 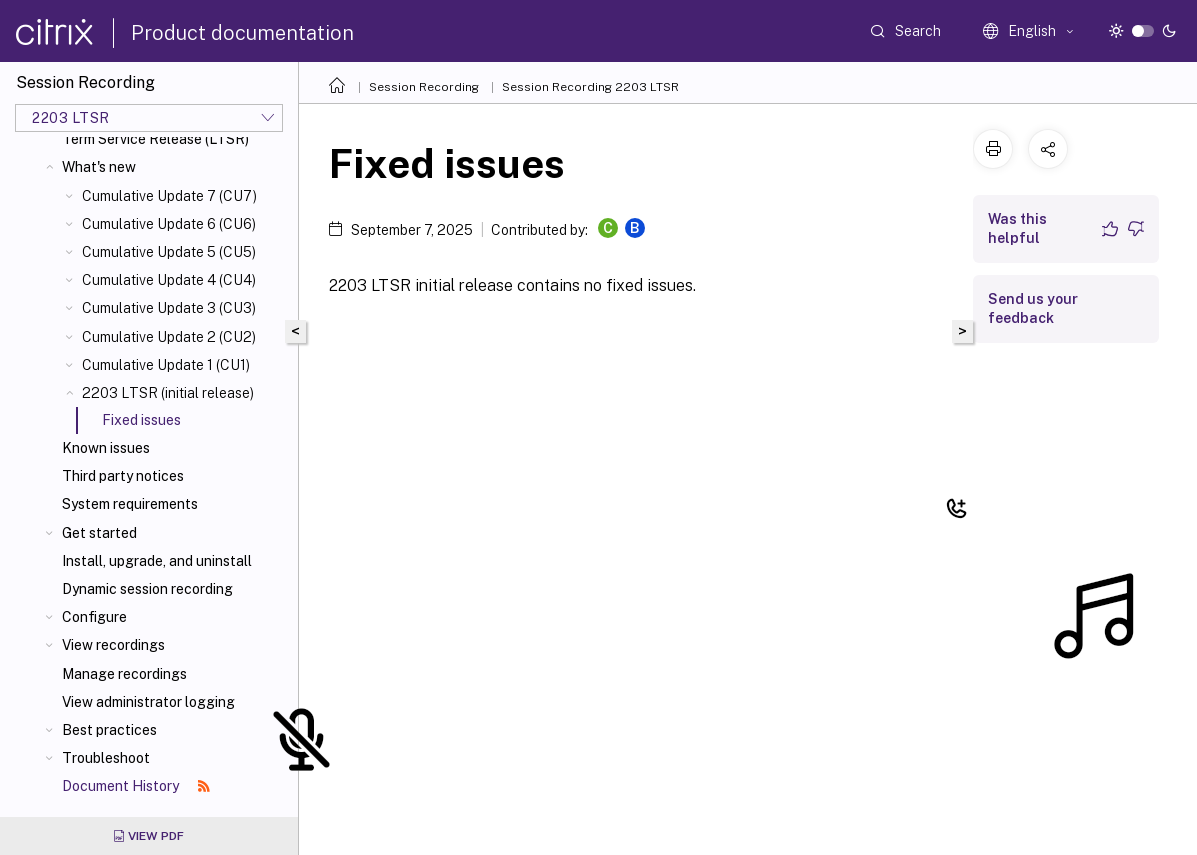 What do you see at coordinates (957, 508) in the screenshot?
I see `add a new contact` at bounding box center [957, 508].